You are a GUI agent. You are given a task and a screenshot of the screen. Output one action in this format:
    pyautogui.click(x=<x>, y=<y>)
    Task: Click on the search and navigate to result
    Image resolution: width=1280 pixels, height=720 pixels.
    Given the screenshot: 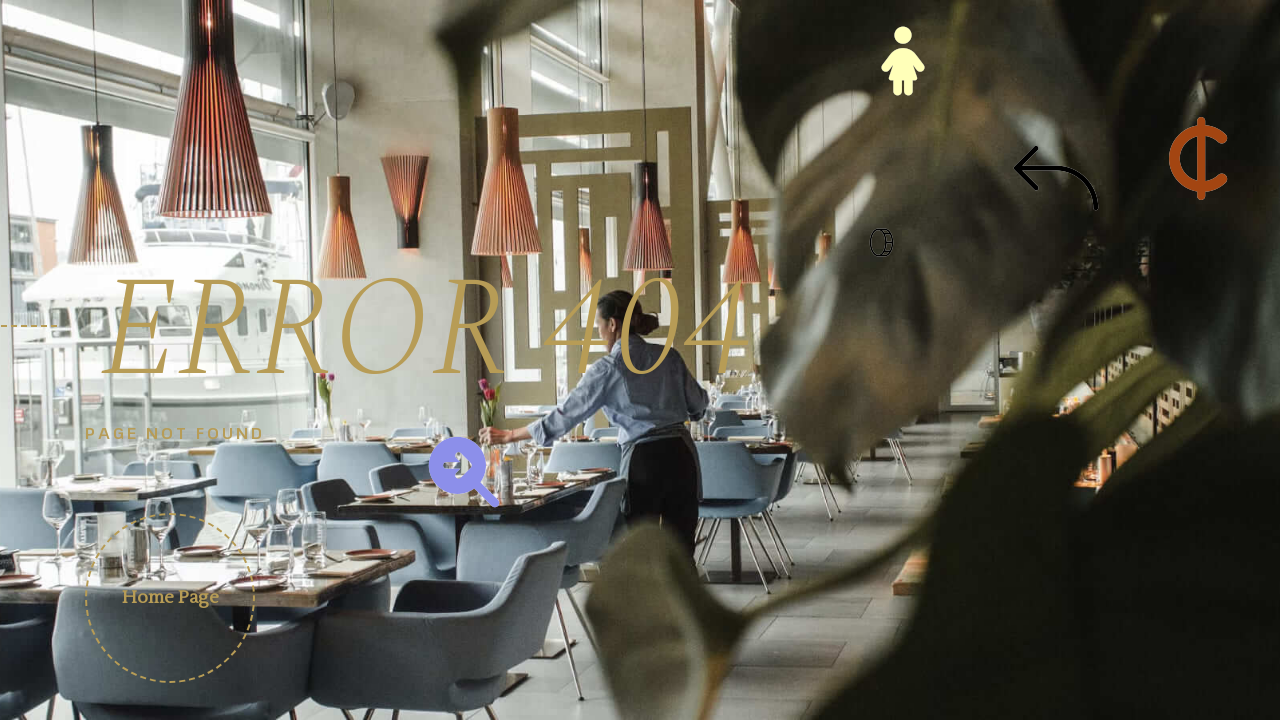 What is the action you would take?
    pyautogui.click(x=464, y=472)
    